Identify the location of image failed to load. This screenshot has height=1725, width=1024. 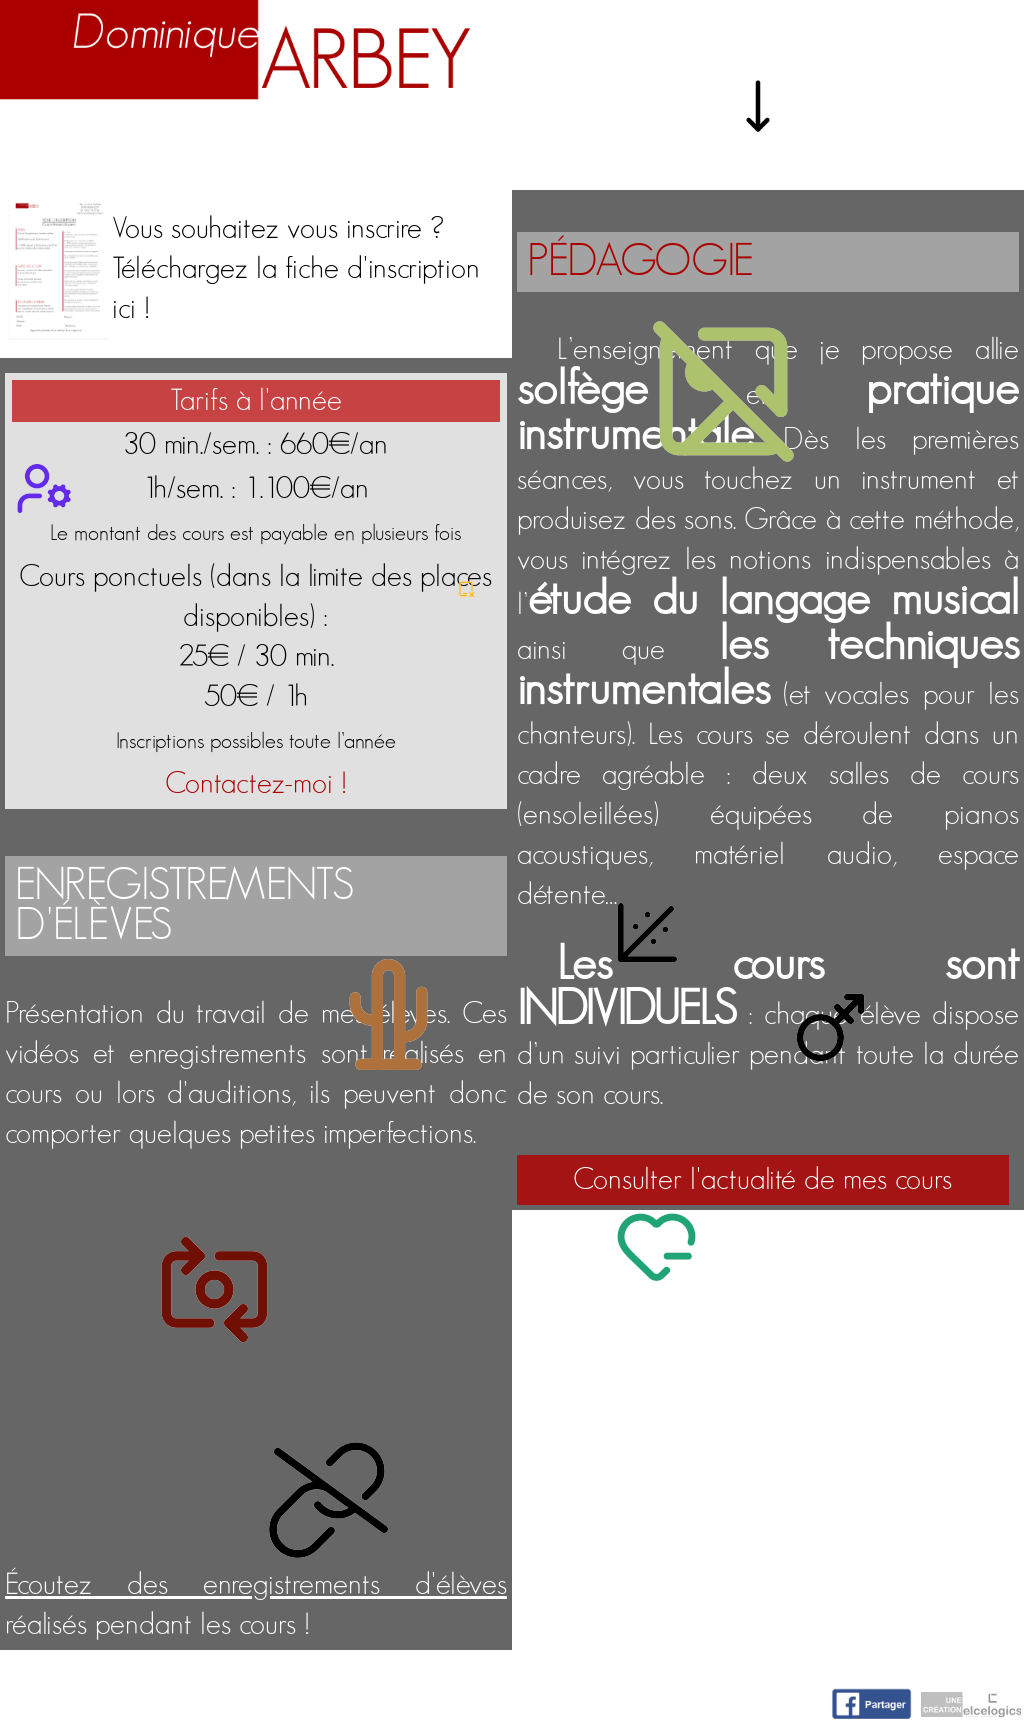
(723, 391).